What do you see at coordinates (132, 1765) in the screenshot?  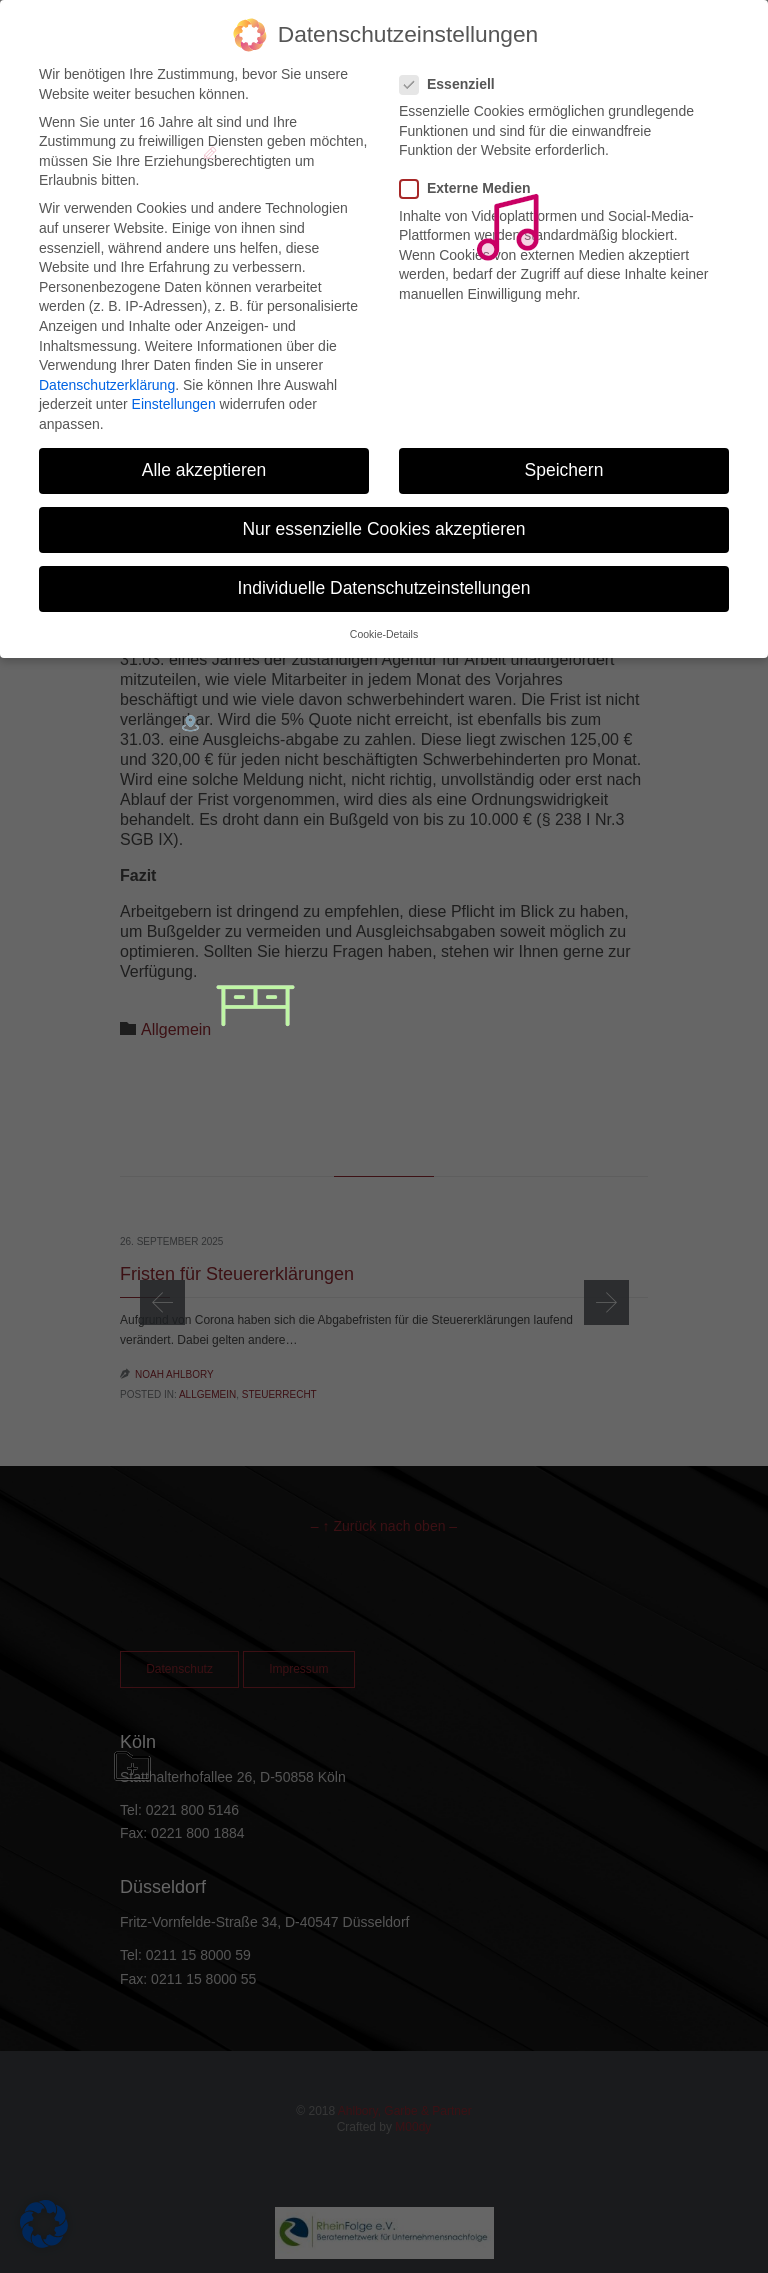 I see `create a new folder` at bounding box center [132, 1765].